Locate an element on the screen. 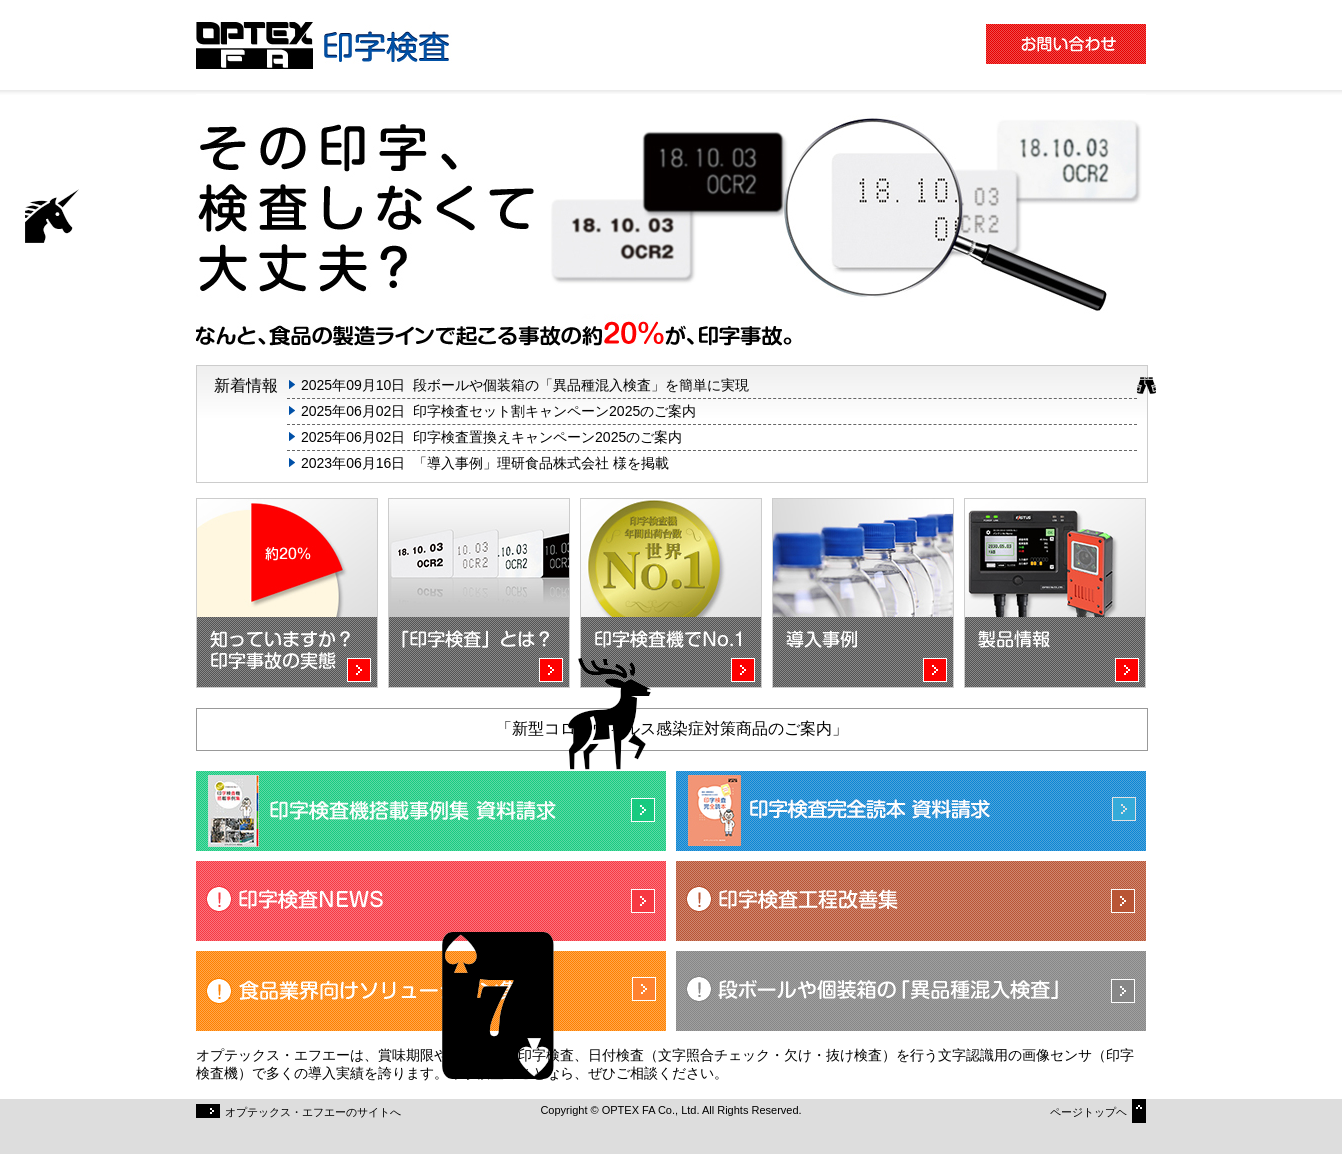 The image size is (1342, 1154). access fantasy or mythical creature content is located at coordinates (52, 216).